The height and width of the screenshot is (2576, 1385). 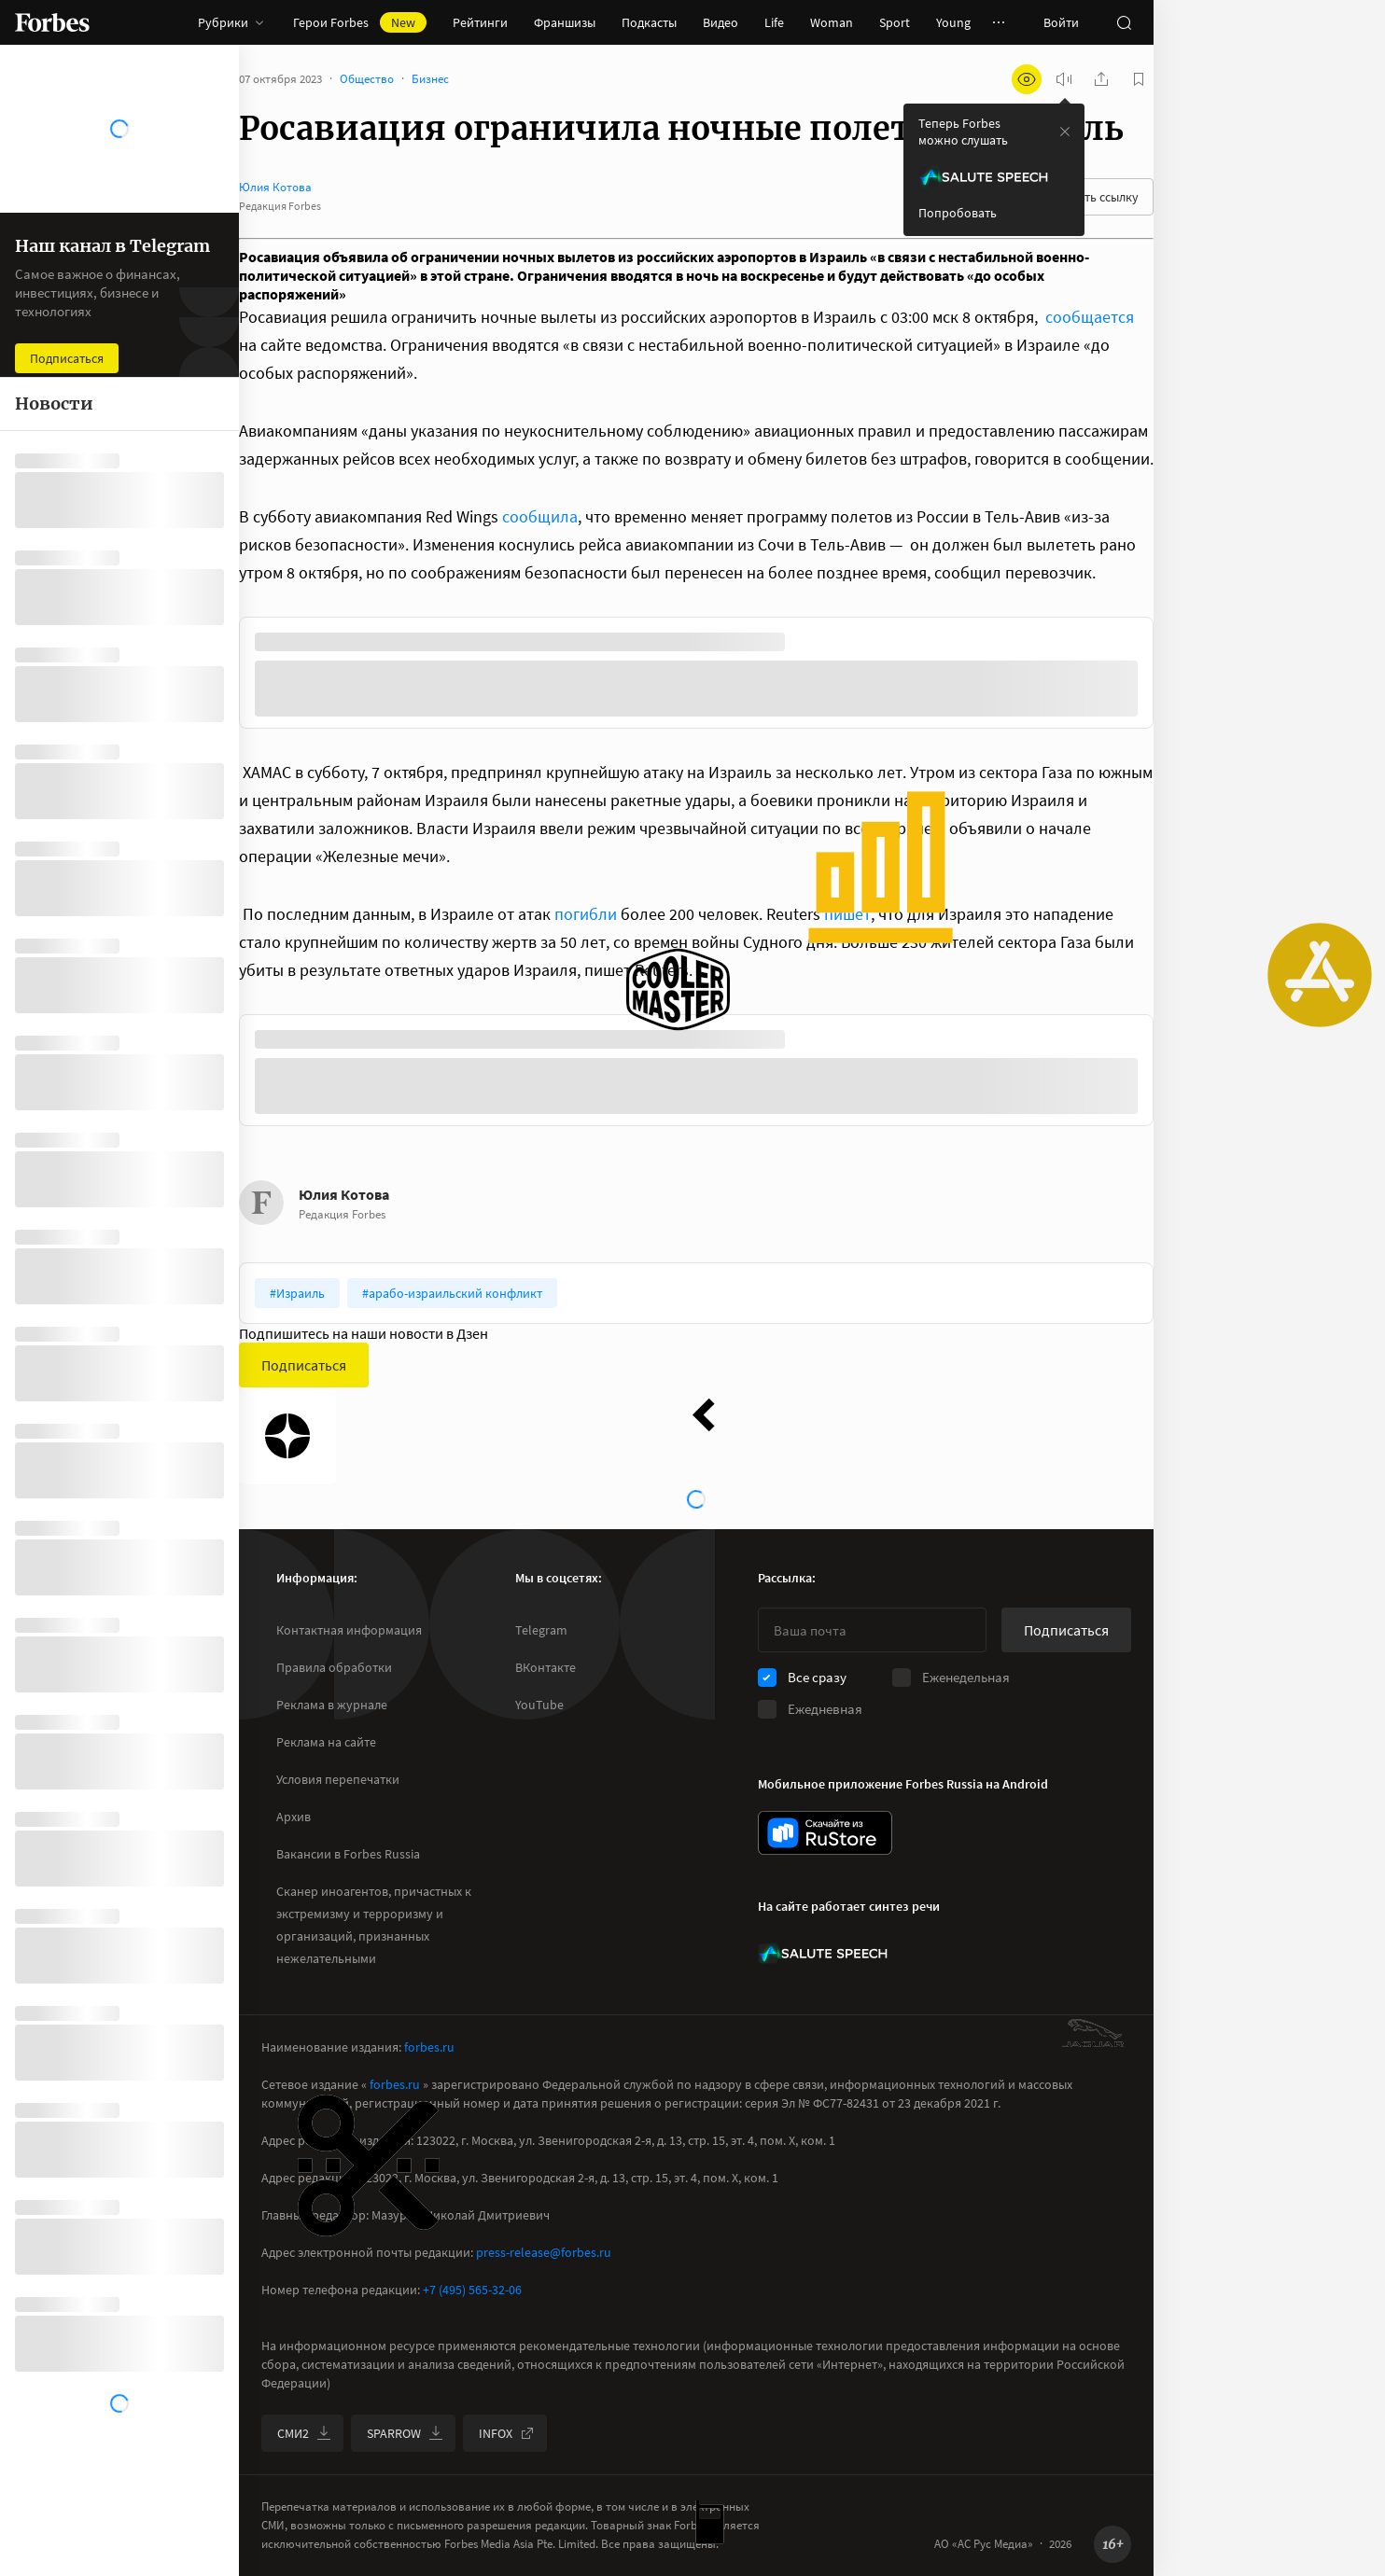 I want to click on indicates mobile device or phone functionality, so click(x=709, y=2524).